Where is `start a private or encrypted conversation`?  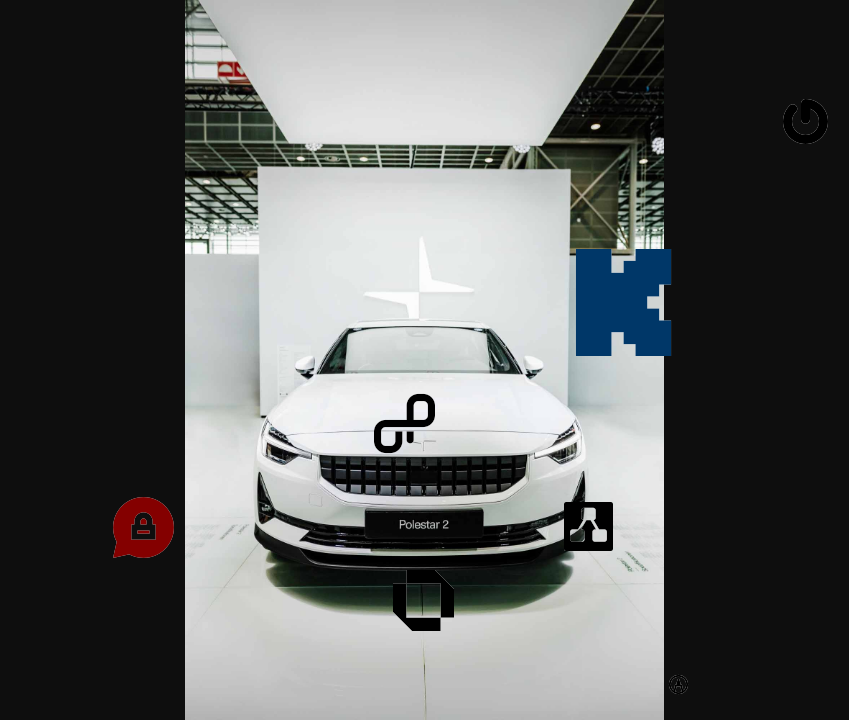 start a private or encrypted conversation is located at coordinates (143, 527).